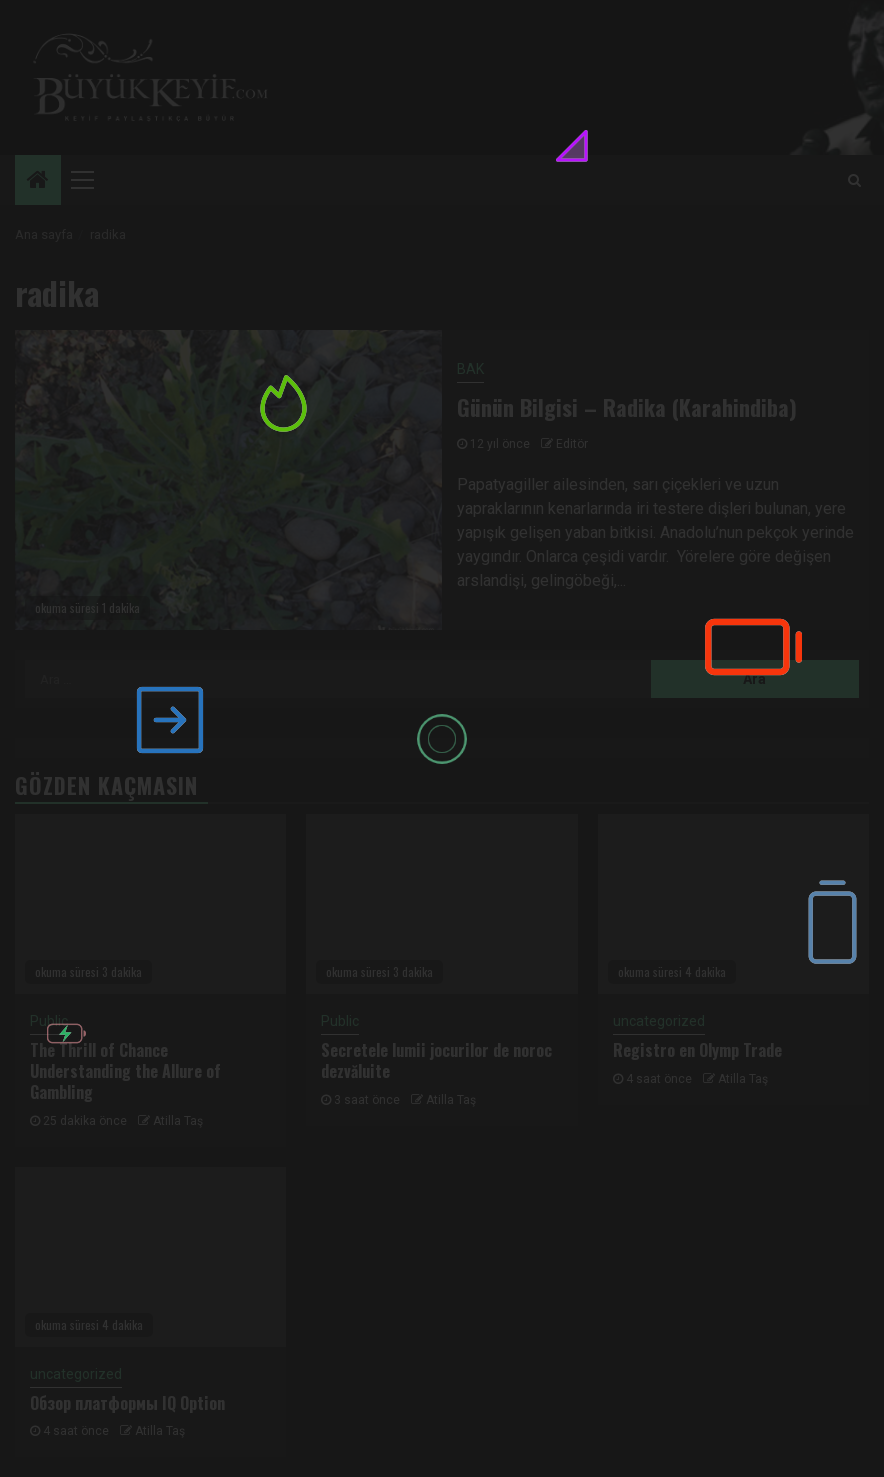 The height and width of the screenshot is (1477, 884). Describe the element at coordinates (832, 923) in the screenshot. I see `indicates battery is empty or critically low` at that location.